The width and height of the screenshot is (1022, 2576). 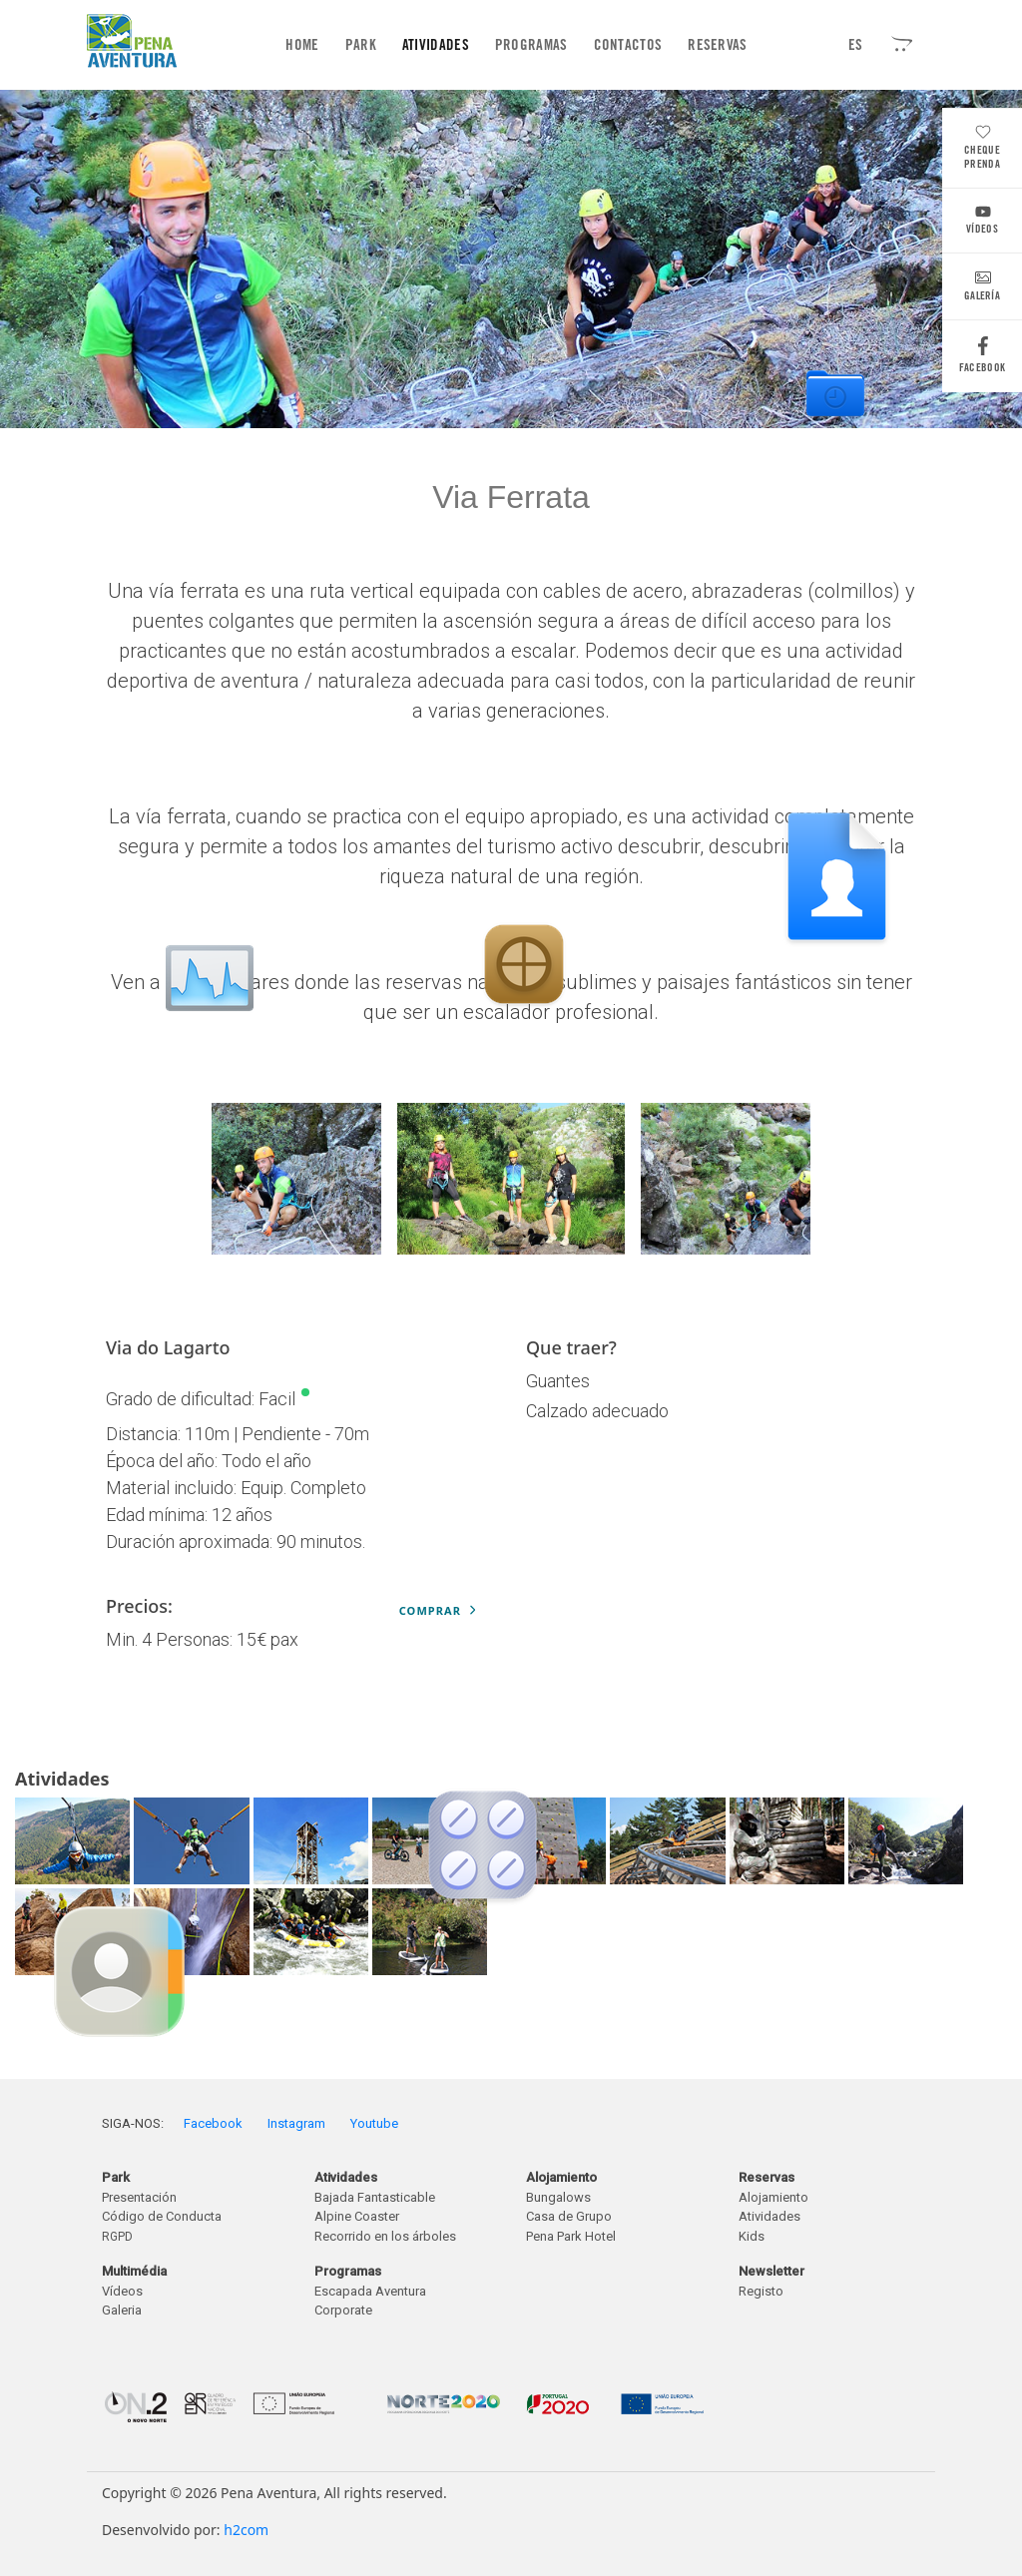 I want to click on open Dosage medication tracking app, so click(x=482, y=1844).